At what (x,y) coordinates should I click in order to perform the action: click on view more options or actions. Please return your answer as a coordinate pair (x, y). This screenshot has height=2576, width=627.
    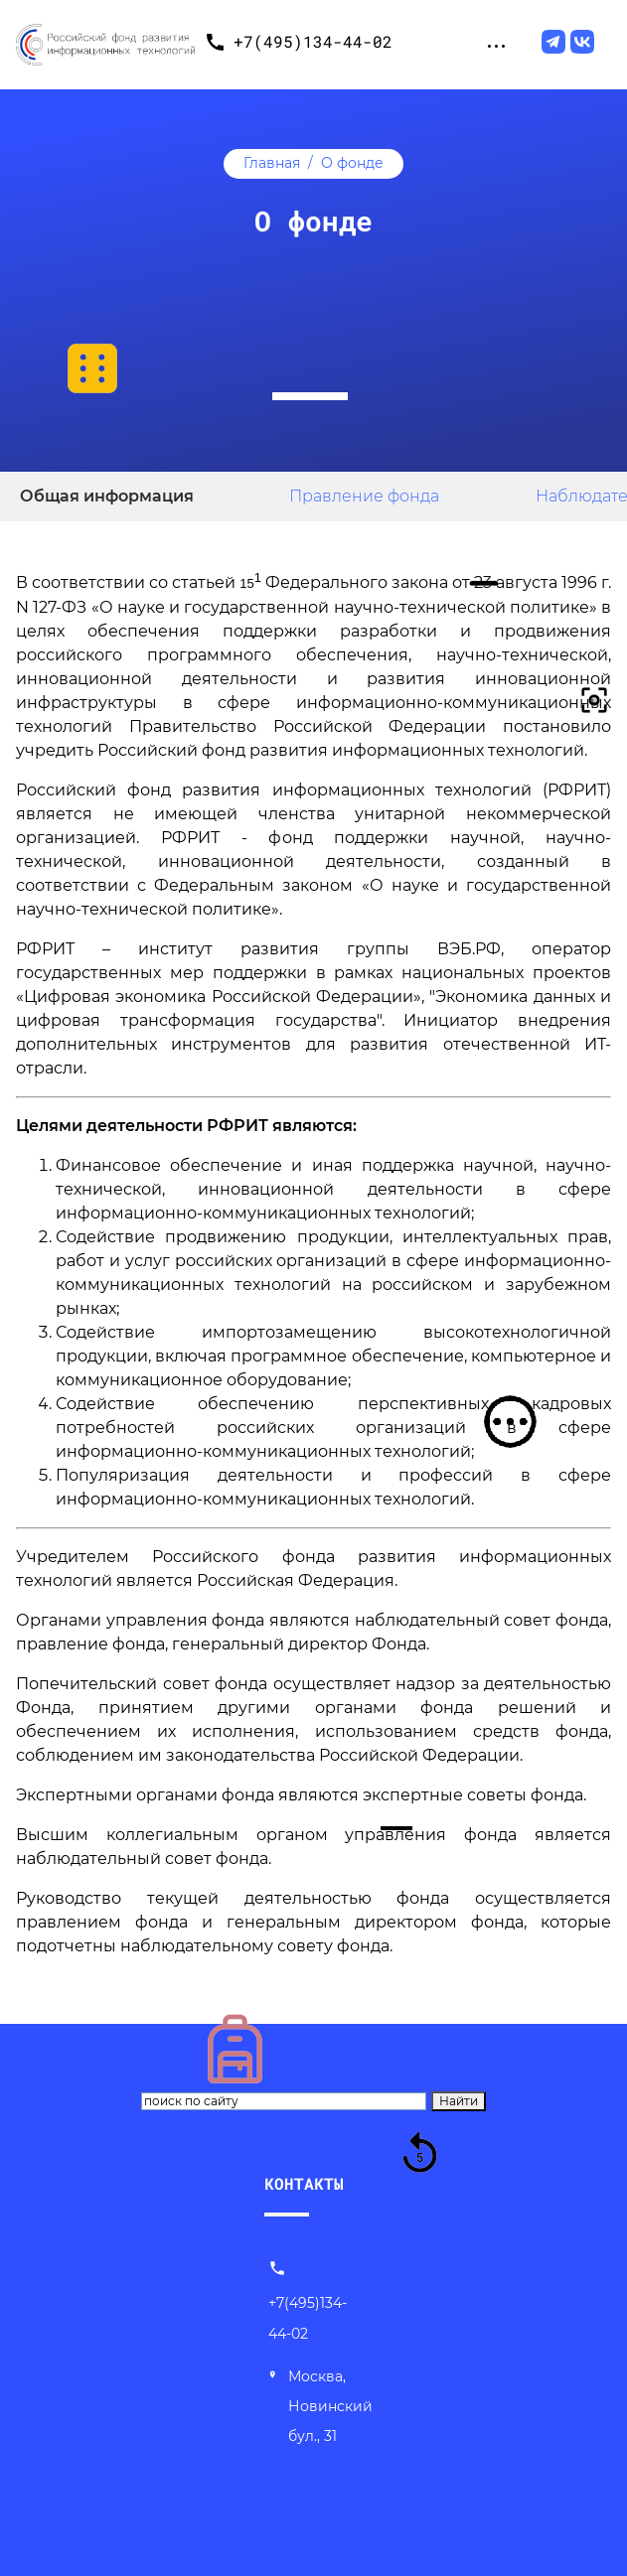
    Looking at the image, I should click on (510, 1421).